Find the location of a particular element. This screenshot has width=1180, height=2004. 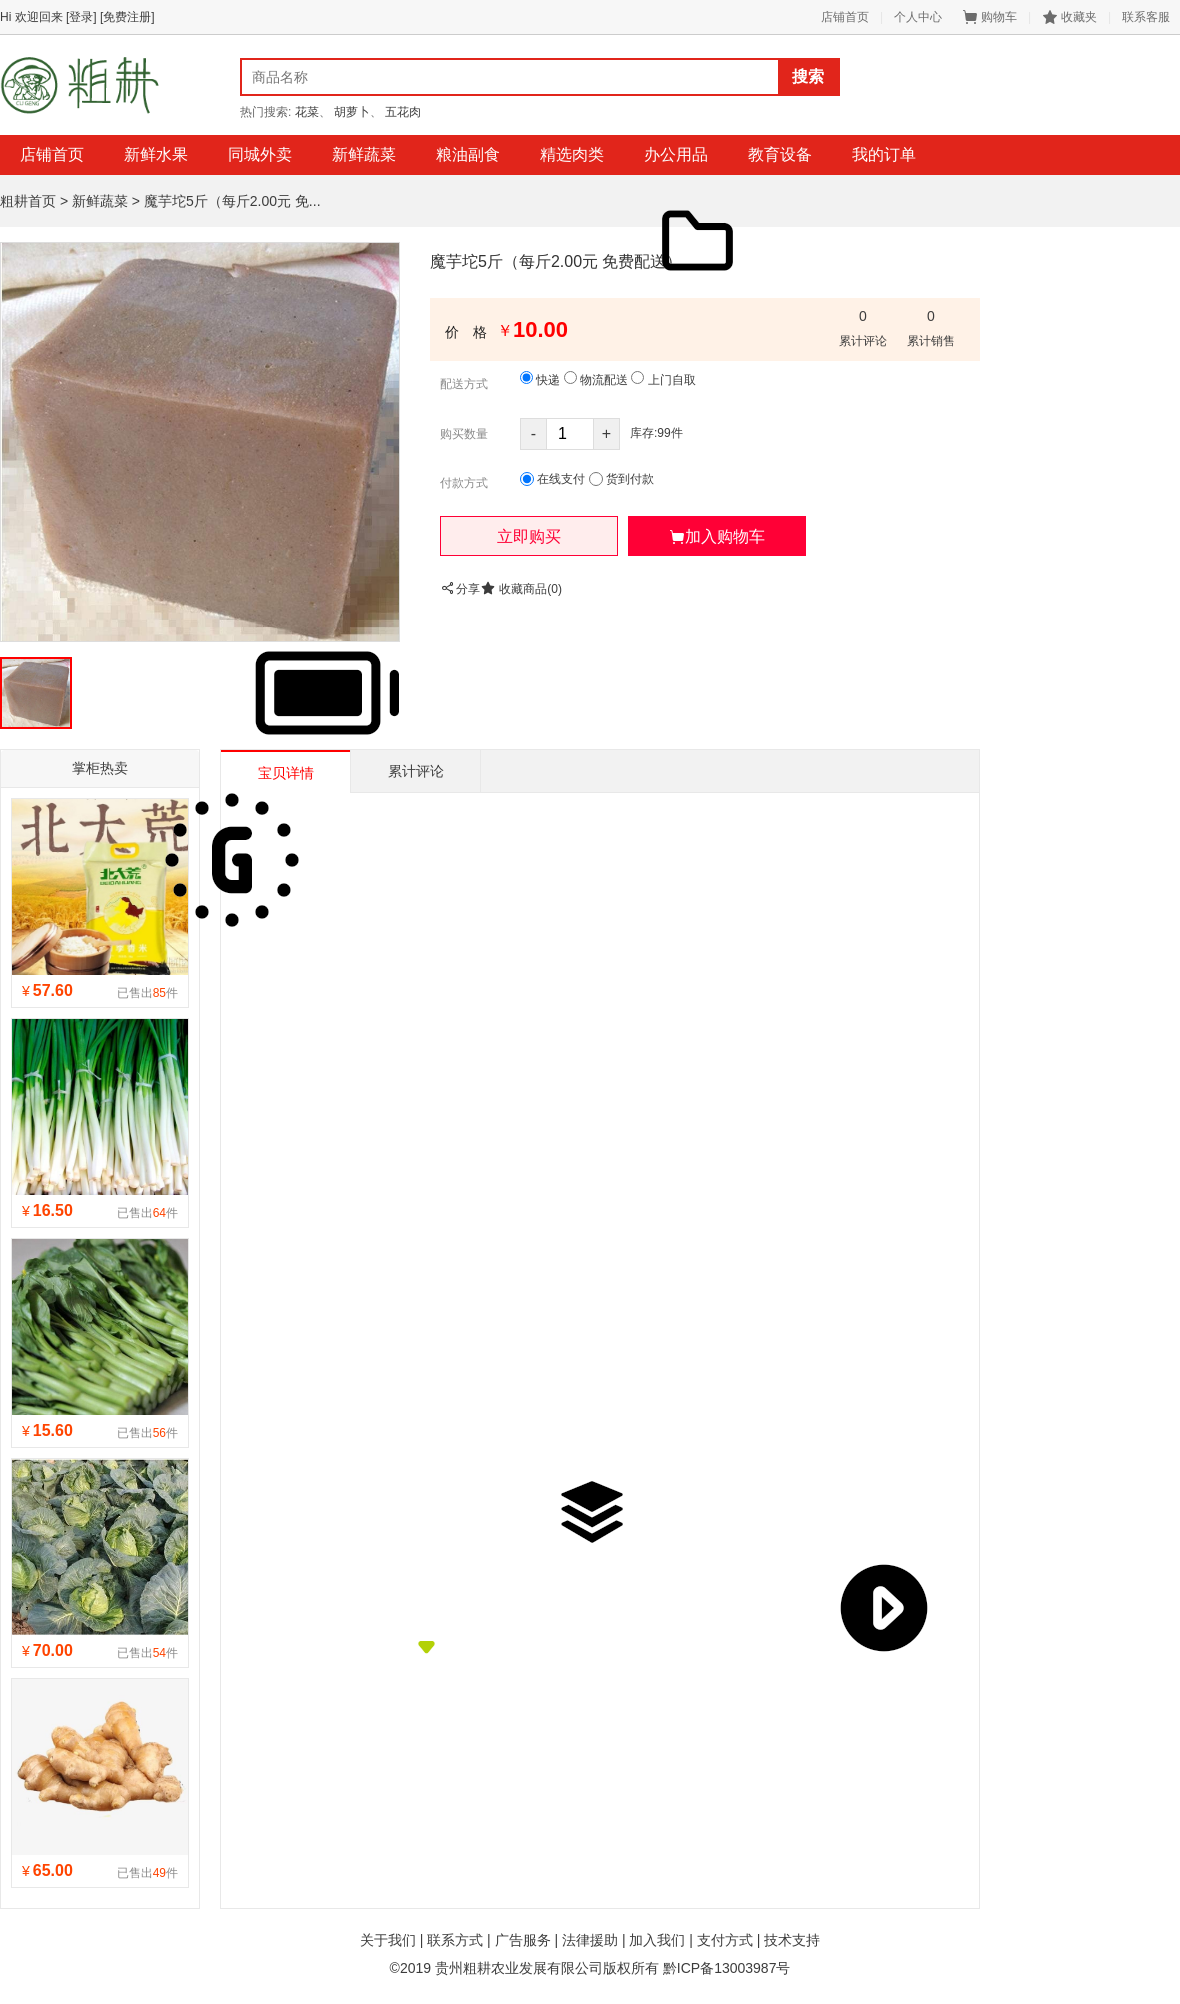

expand dropdown menu is located at coordinates (426, 1646).